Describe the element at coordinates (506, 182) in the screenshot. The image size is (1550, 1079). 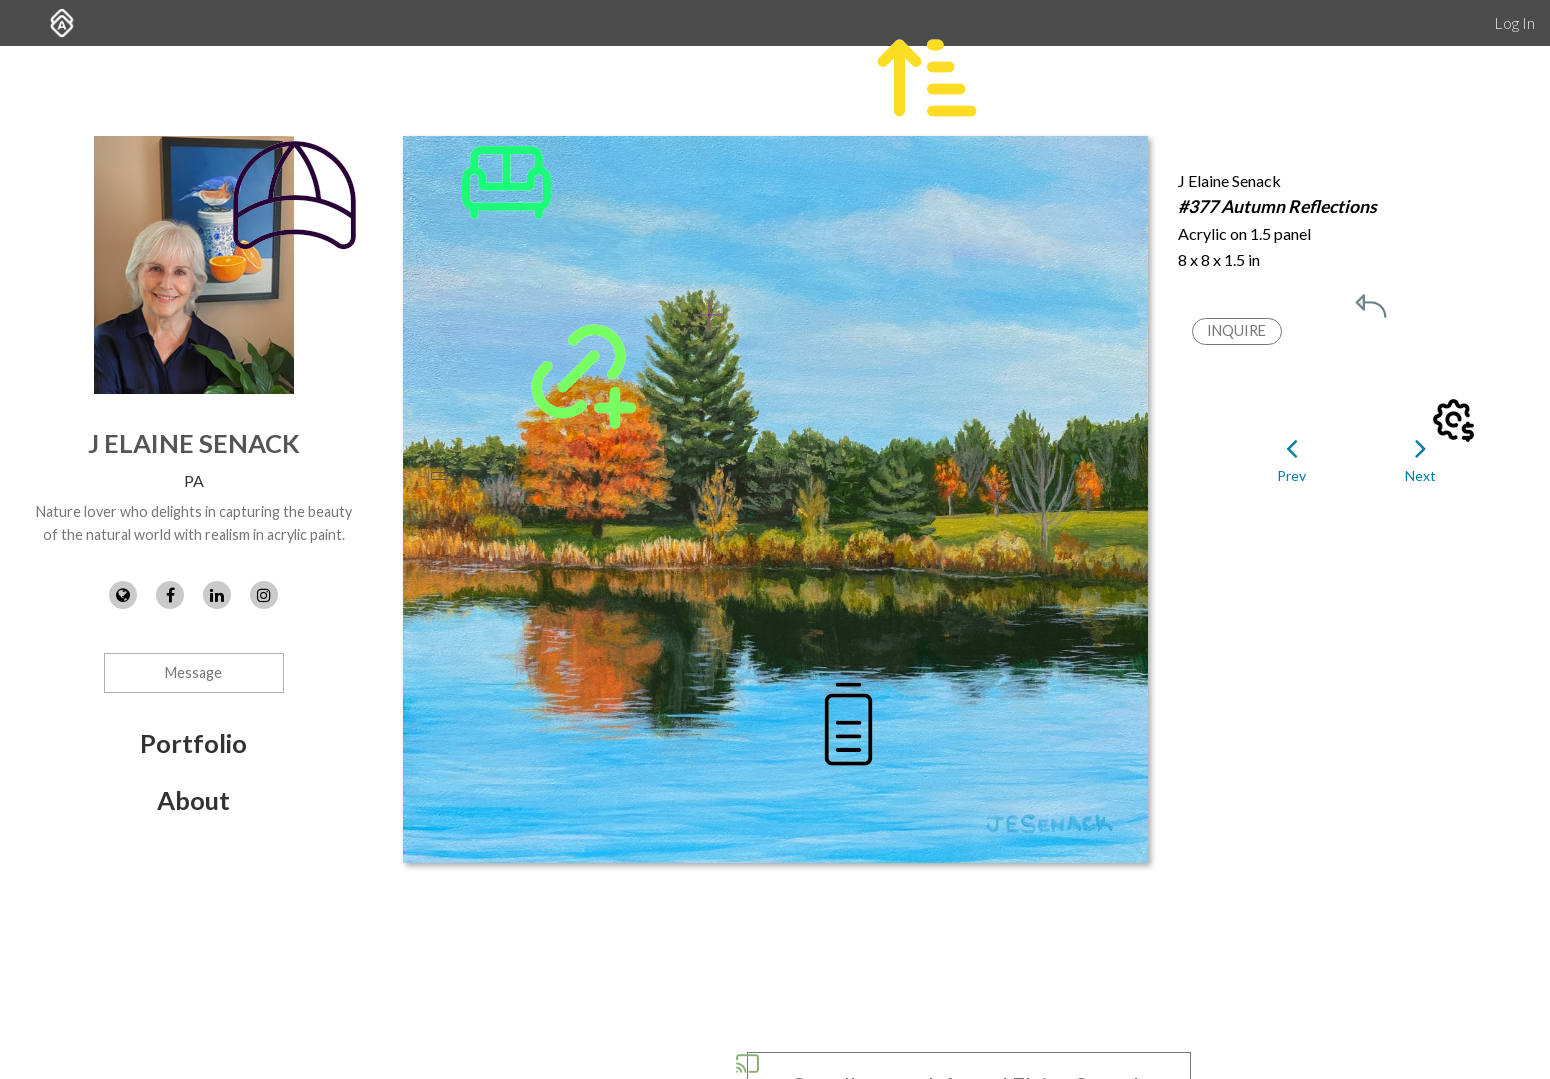
I see `browse furniture or home decor items` at that location.